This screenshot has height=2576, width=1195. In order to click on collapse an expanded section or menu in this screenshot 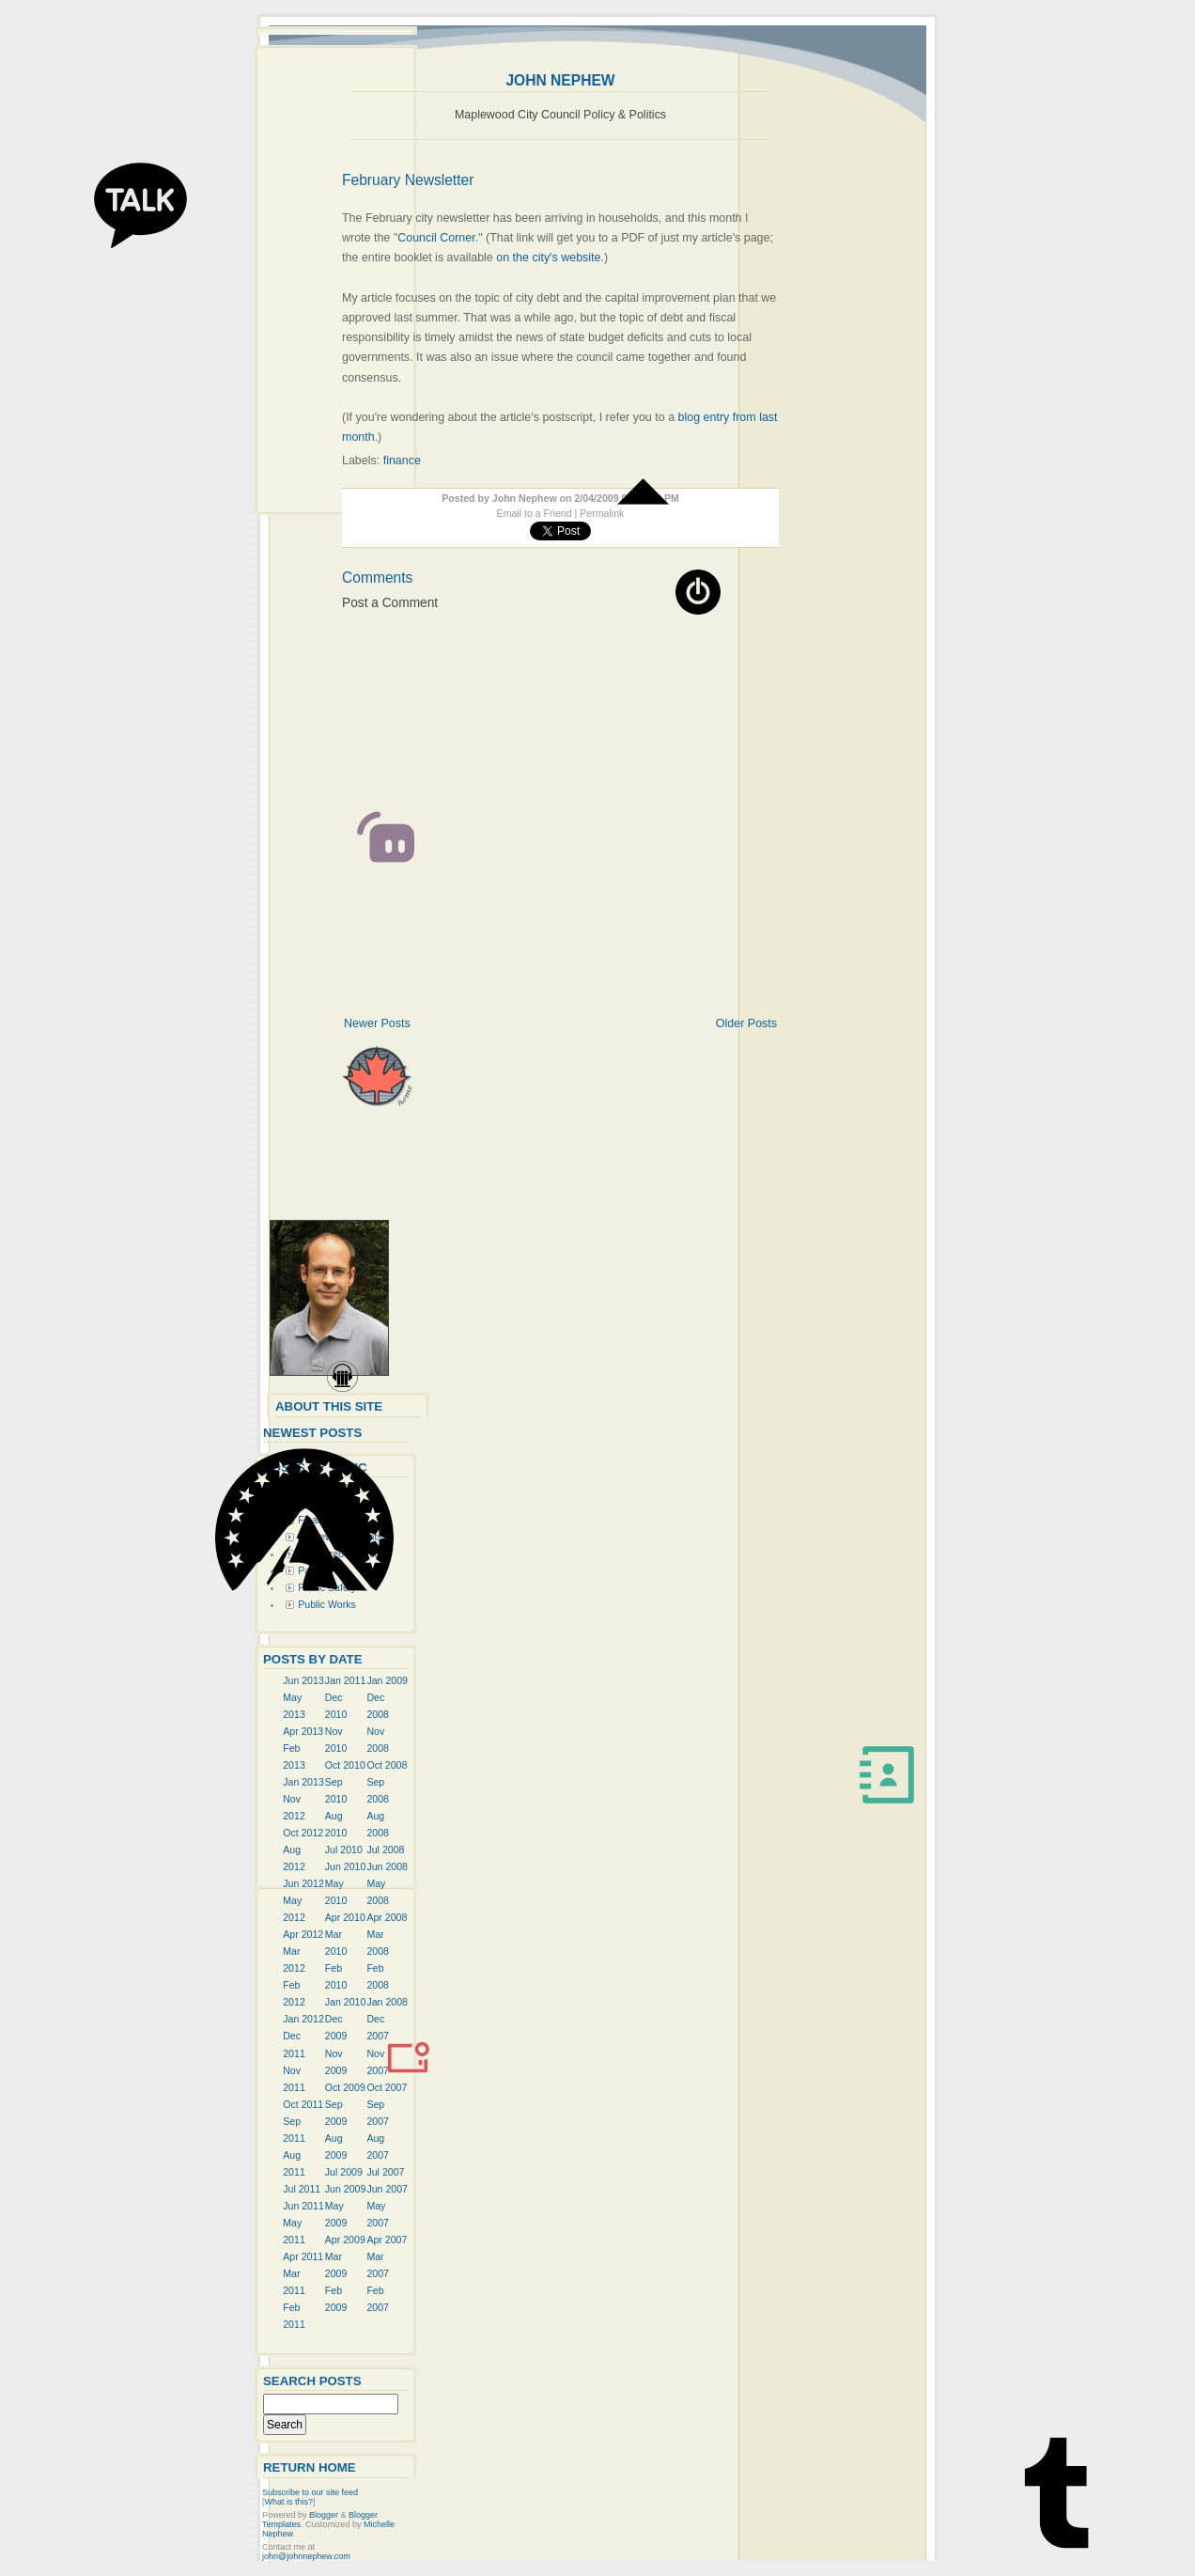, I will do `click(643, 495)`.